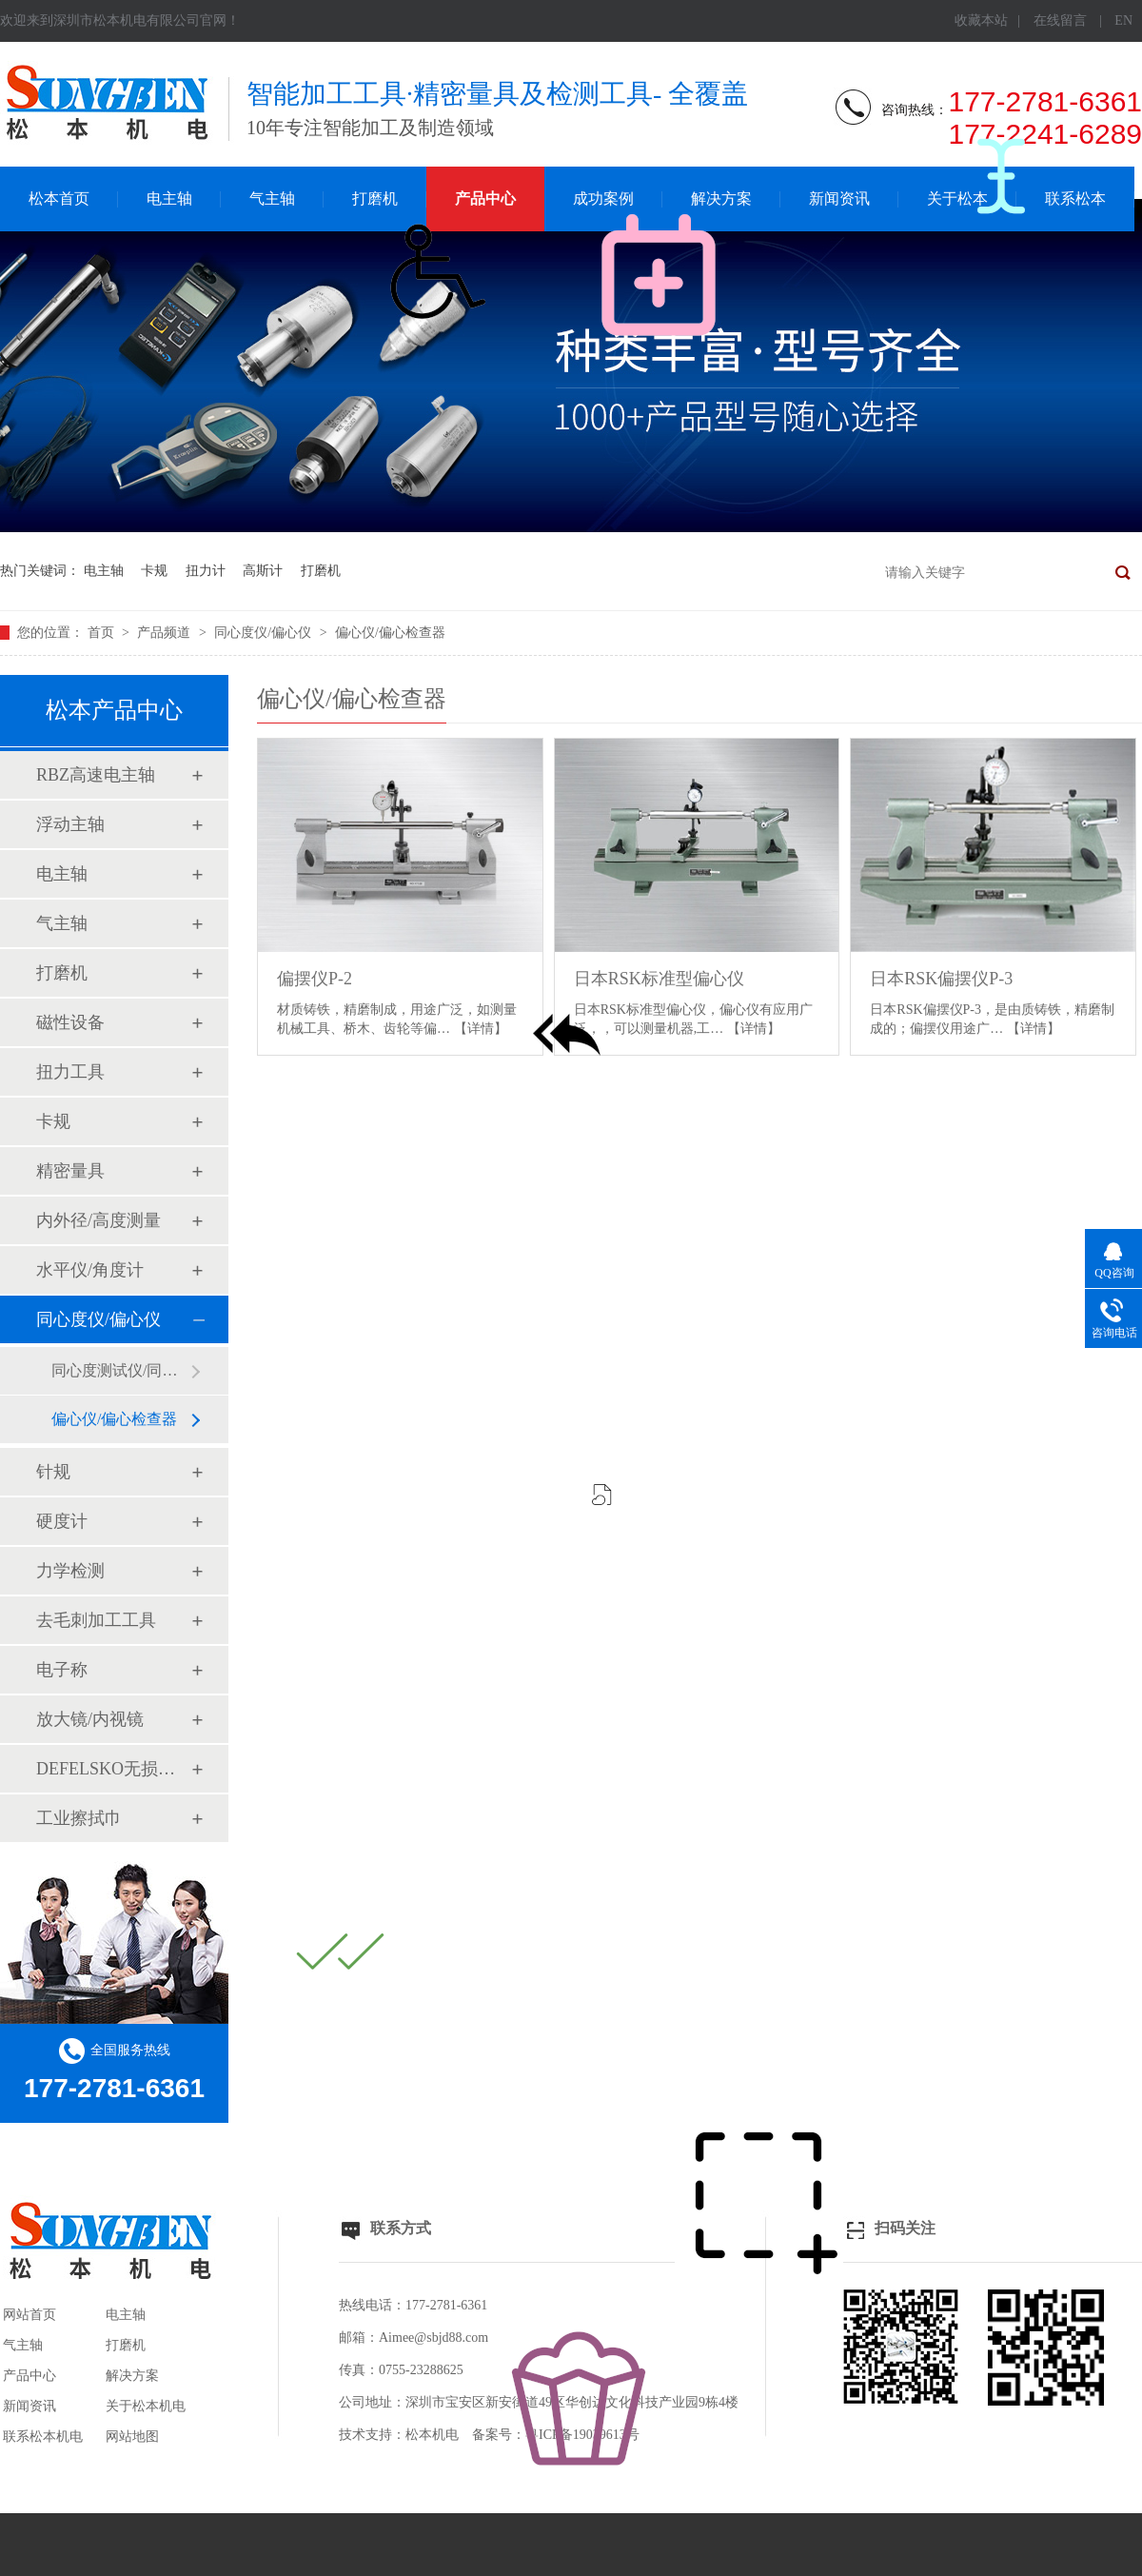 The width and height of the screenshot is (1142, 2576). I want to click on add a new calendar event, so click(659, 279).